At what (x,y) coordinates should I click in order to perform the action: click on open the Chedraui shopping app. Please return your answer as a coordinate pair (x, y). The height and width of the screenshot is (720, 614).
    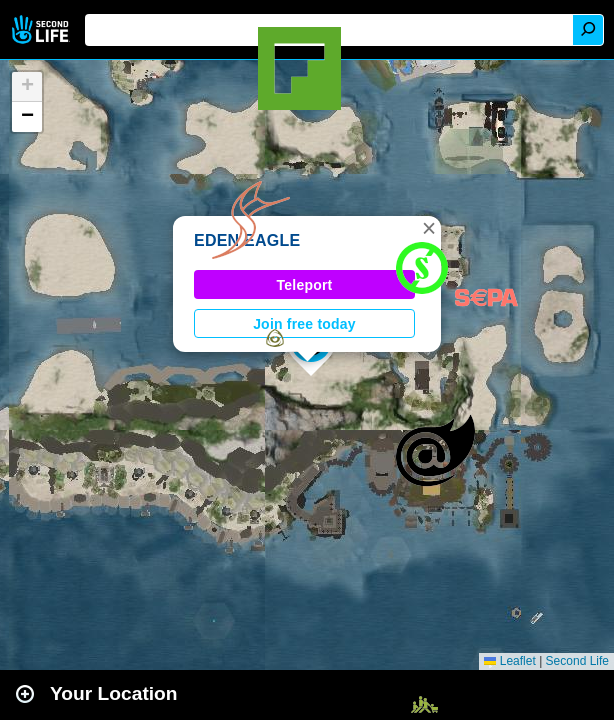
    Looking at the image, I should click on (424, 704).